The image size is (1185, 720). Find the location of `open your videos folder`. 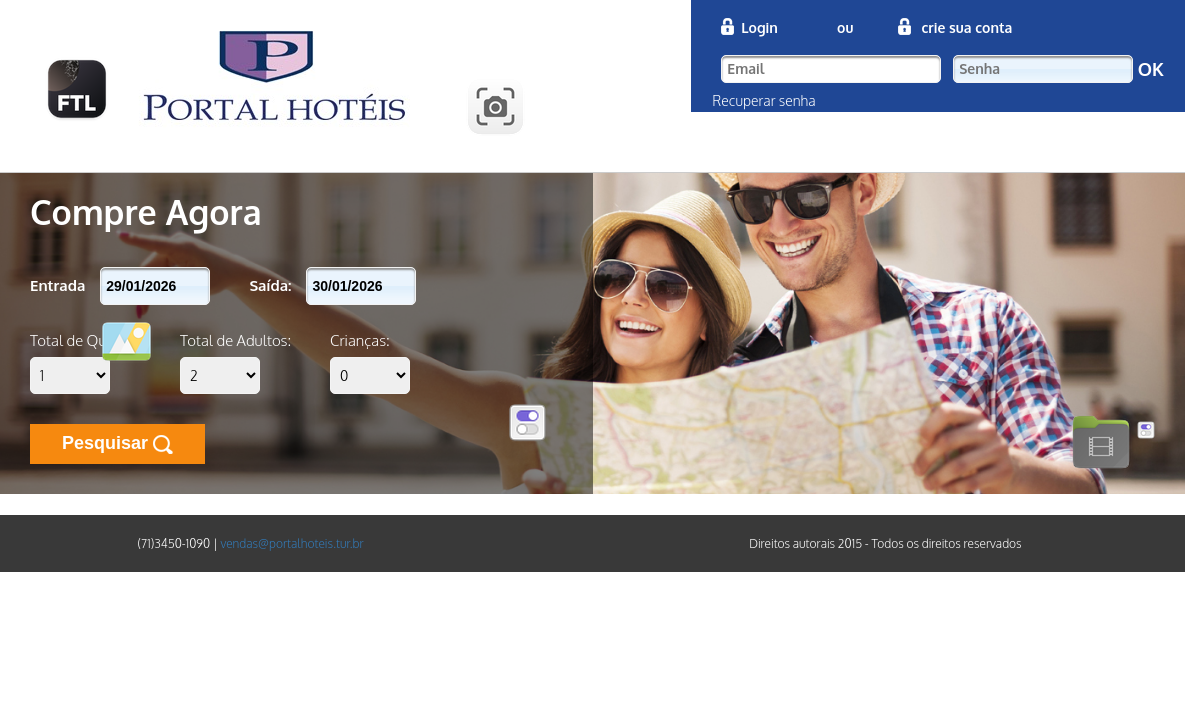

open your videos folder is located at coordinates (1101, 442).